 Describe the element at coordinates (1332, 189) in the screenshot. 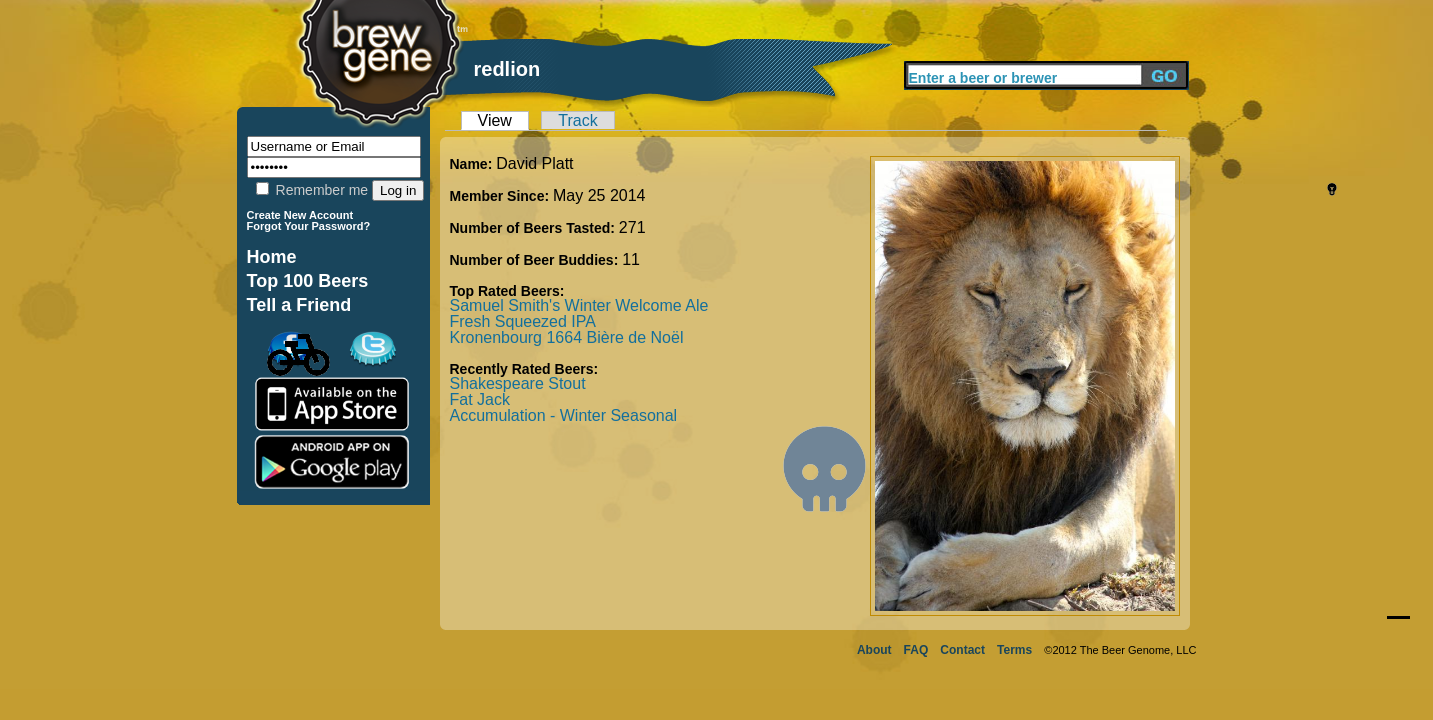

I see `access tips or ideas` at that location.